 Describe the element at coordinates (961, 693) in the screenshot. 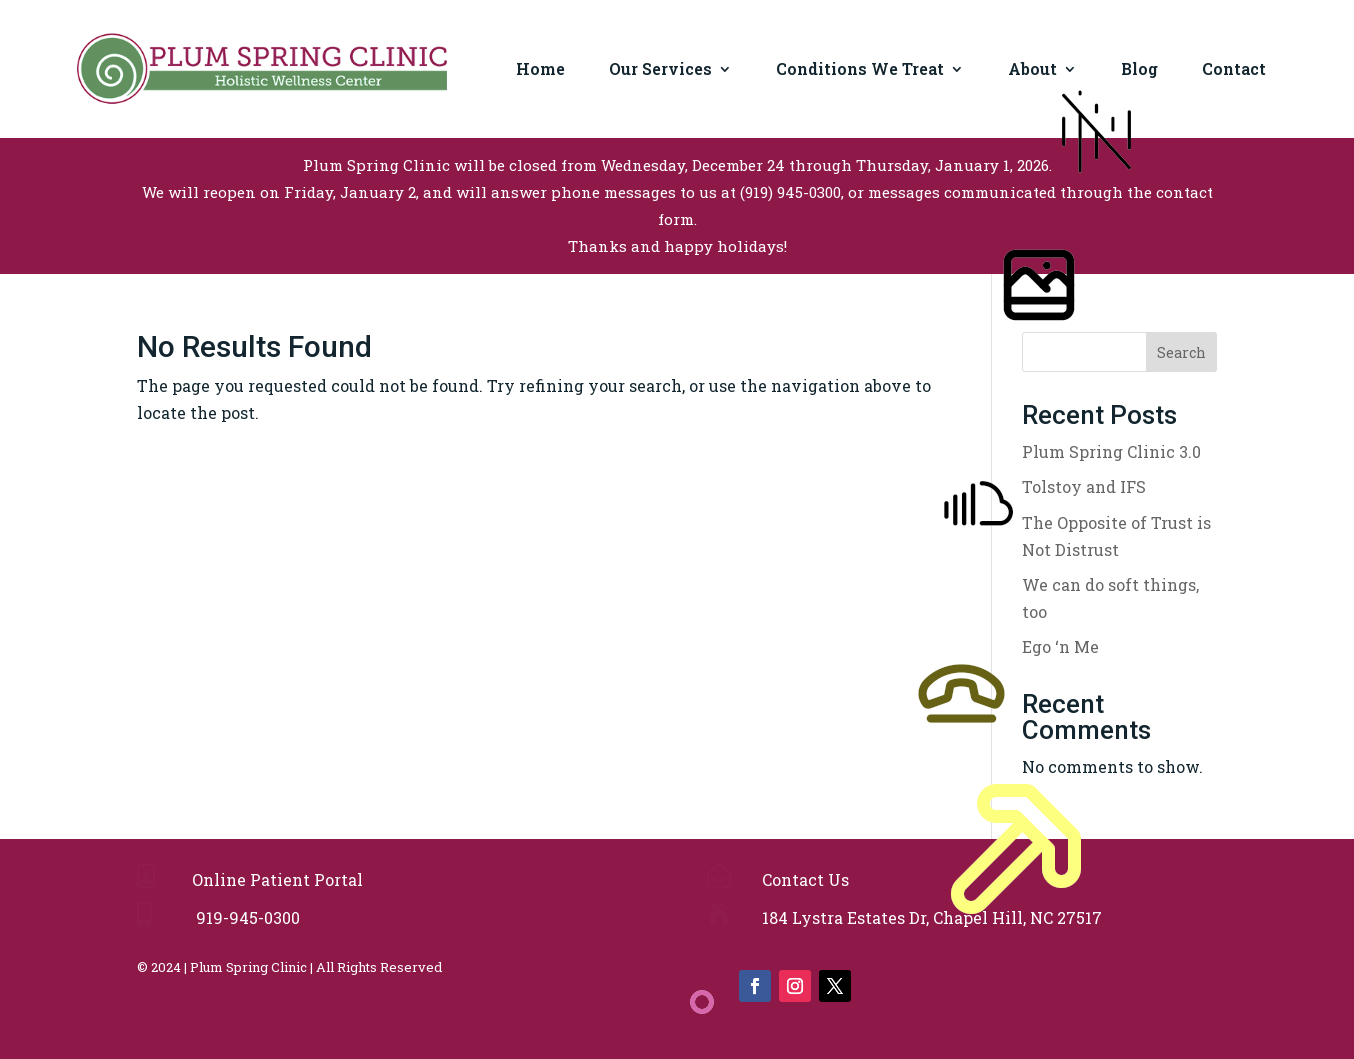

I see `end the current phone call` at that location.